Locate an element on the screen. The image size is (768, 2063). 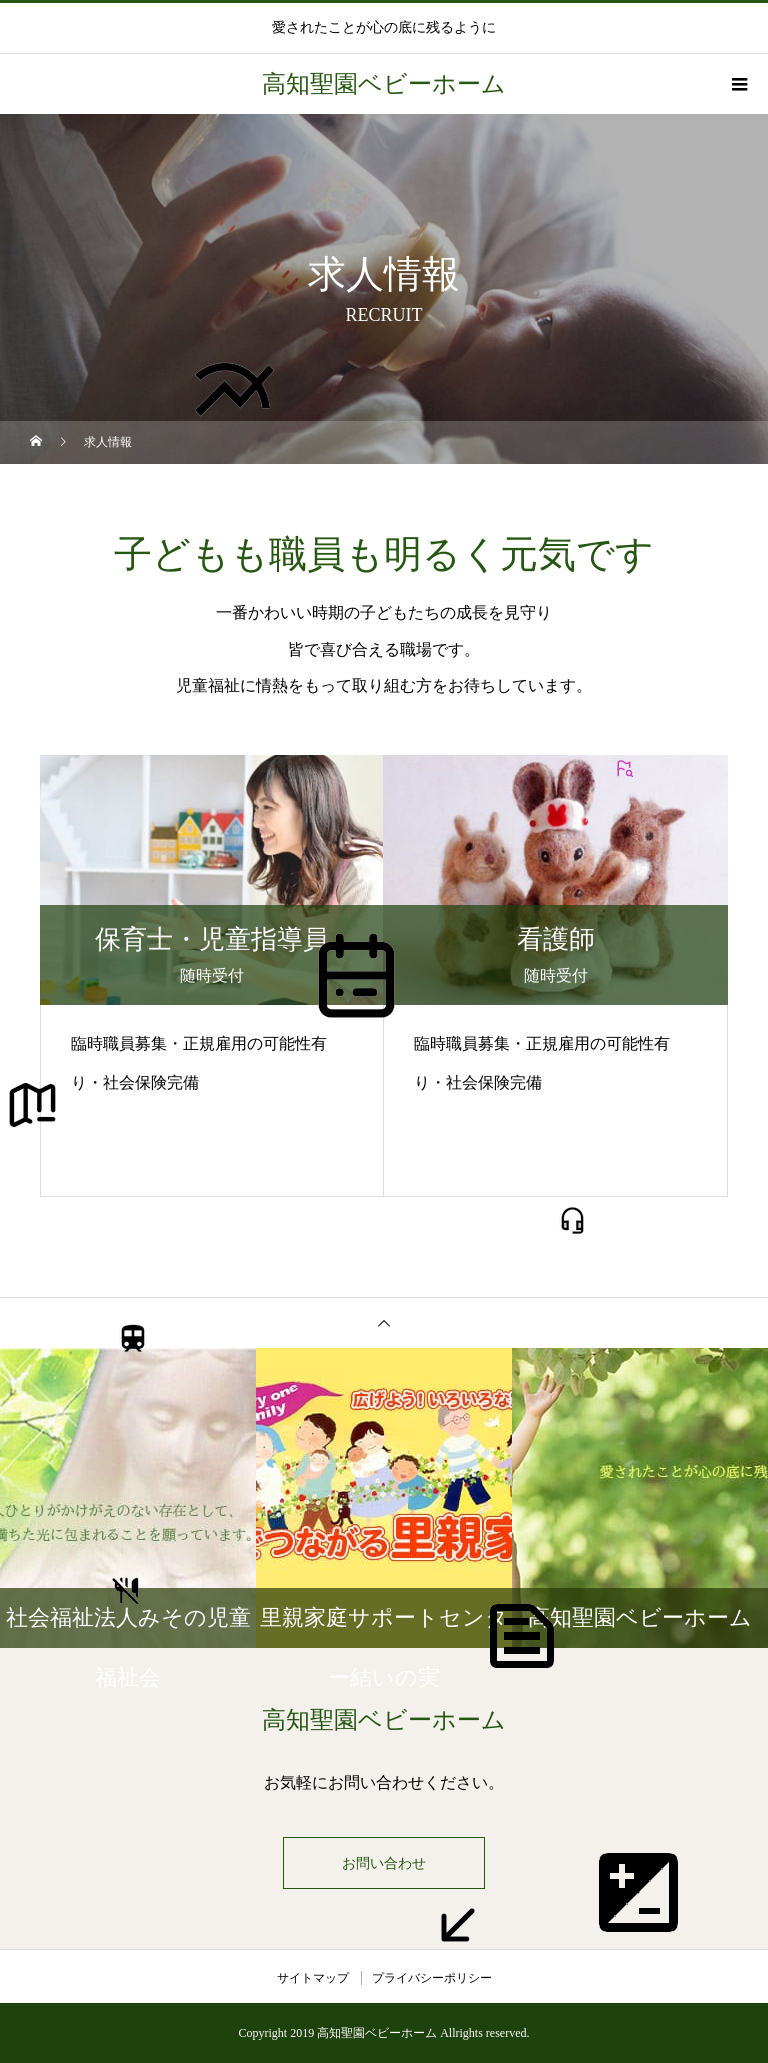
navigate to the bottom-left section is located at coordinates (458, 1925).